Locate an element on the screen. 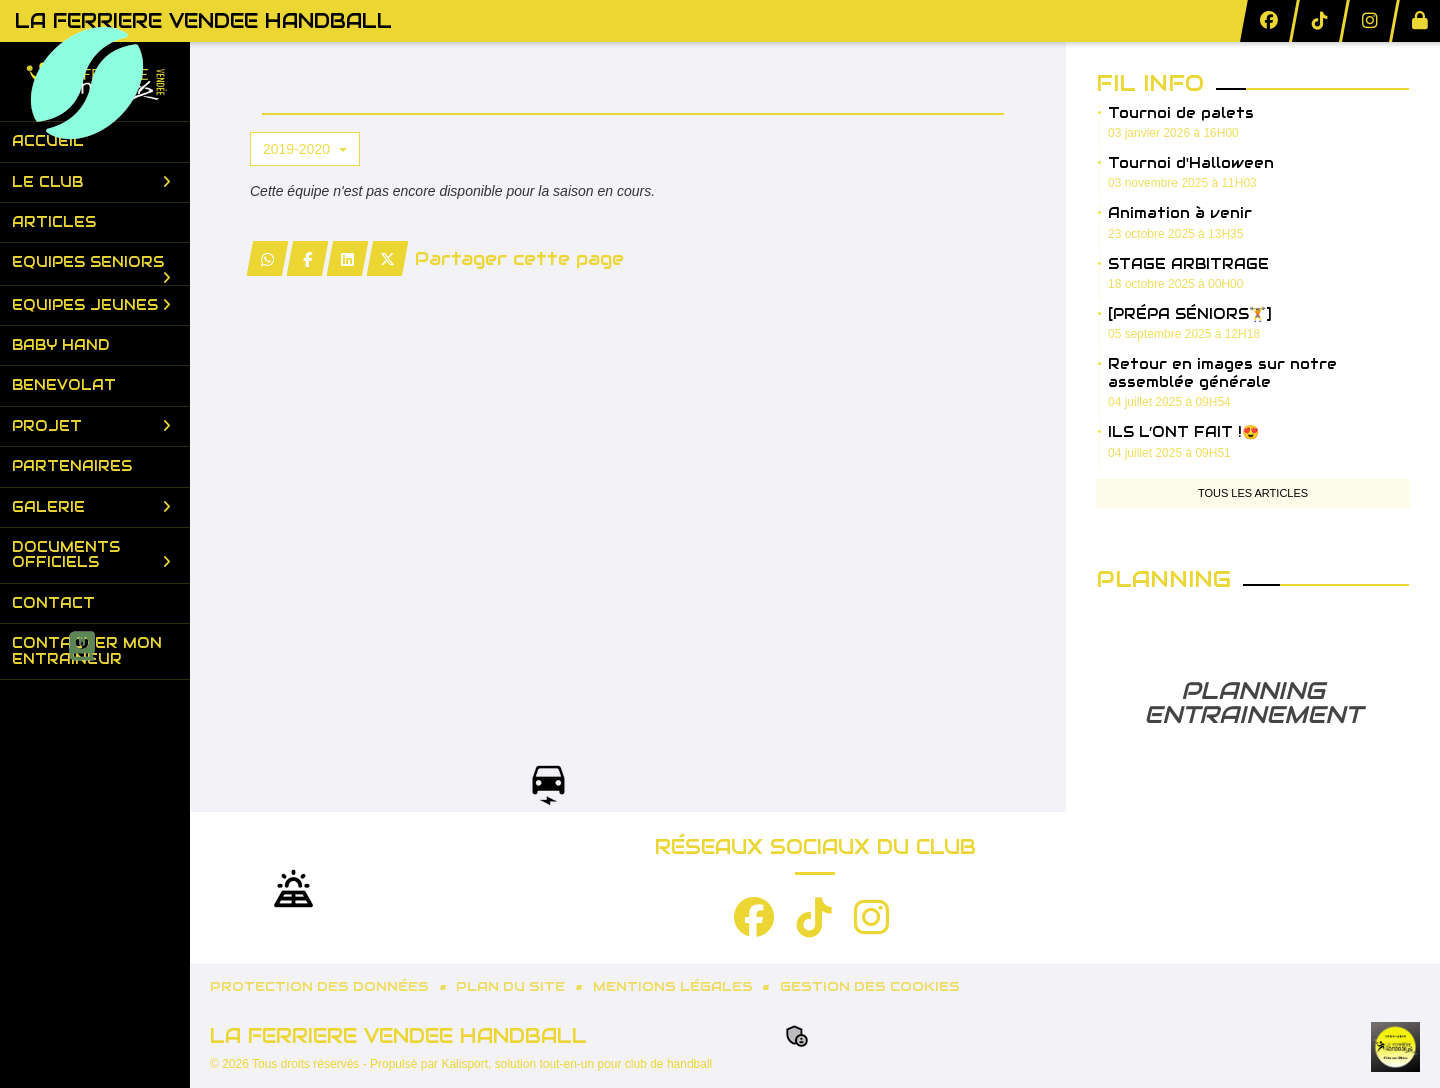  browse coffee shops or cafés nearby is located at coordinates (87, 83).